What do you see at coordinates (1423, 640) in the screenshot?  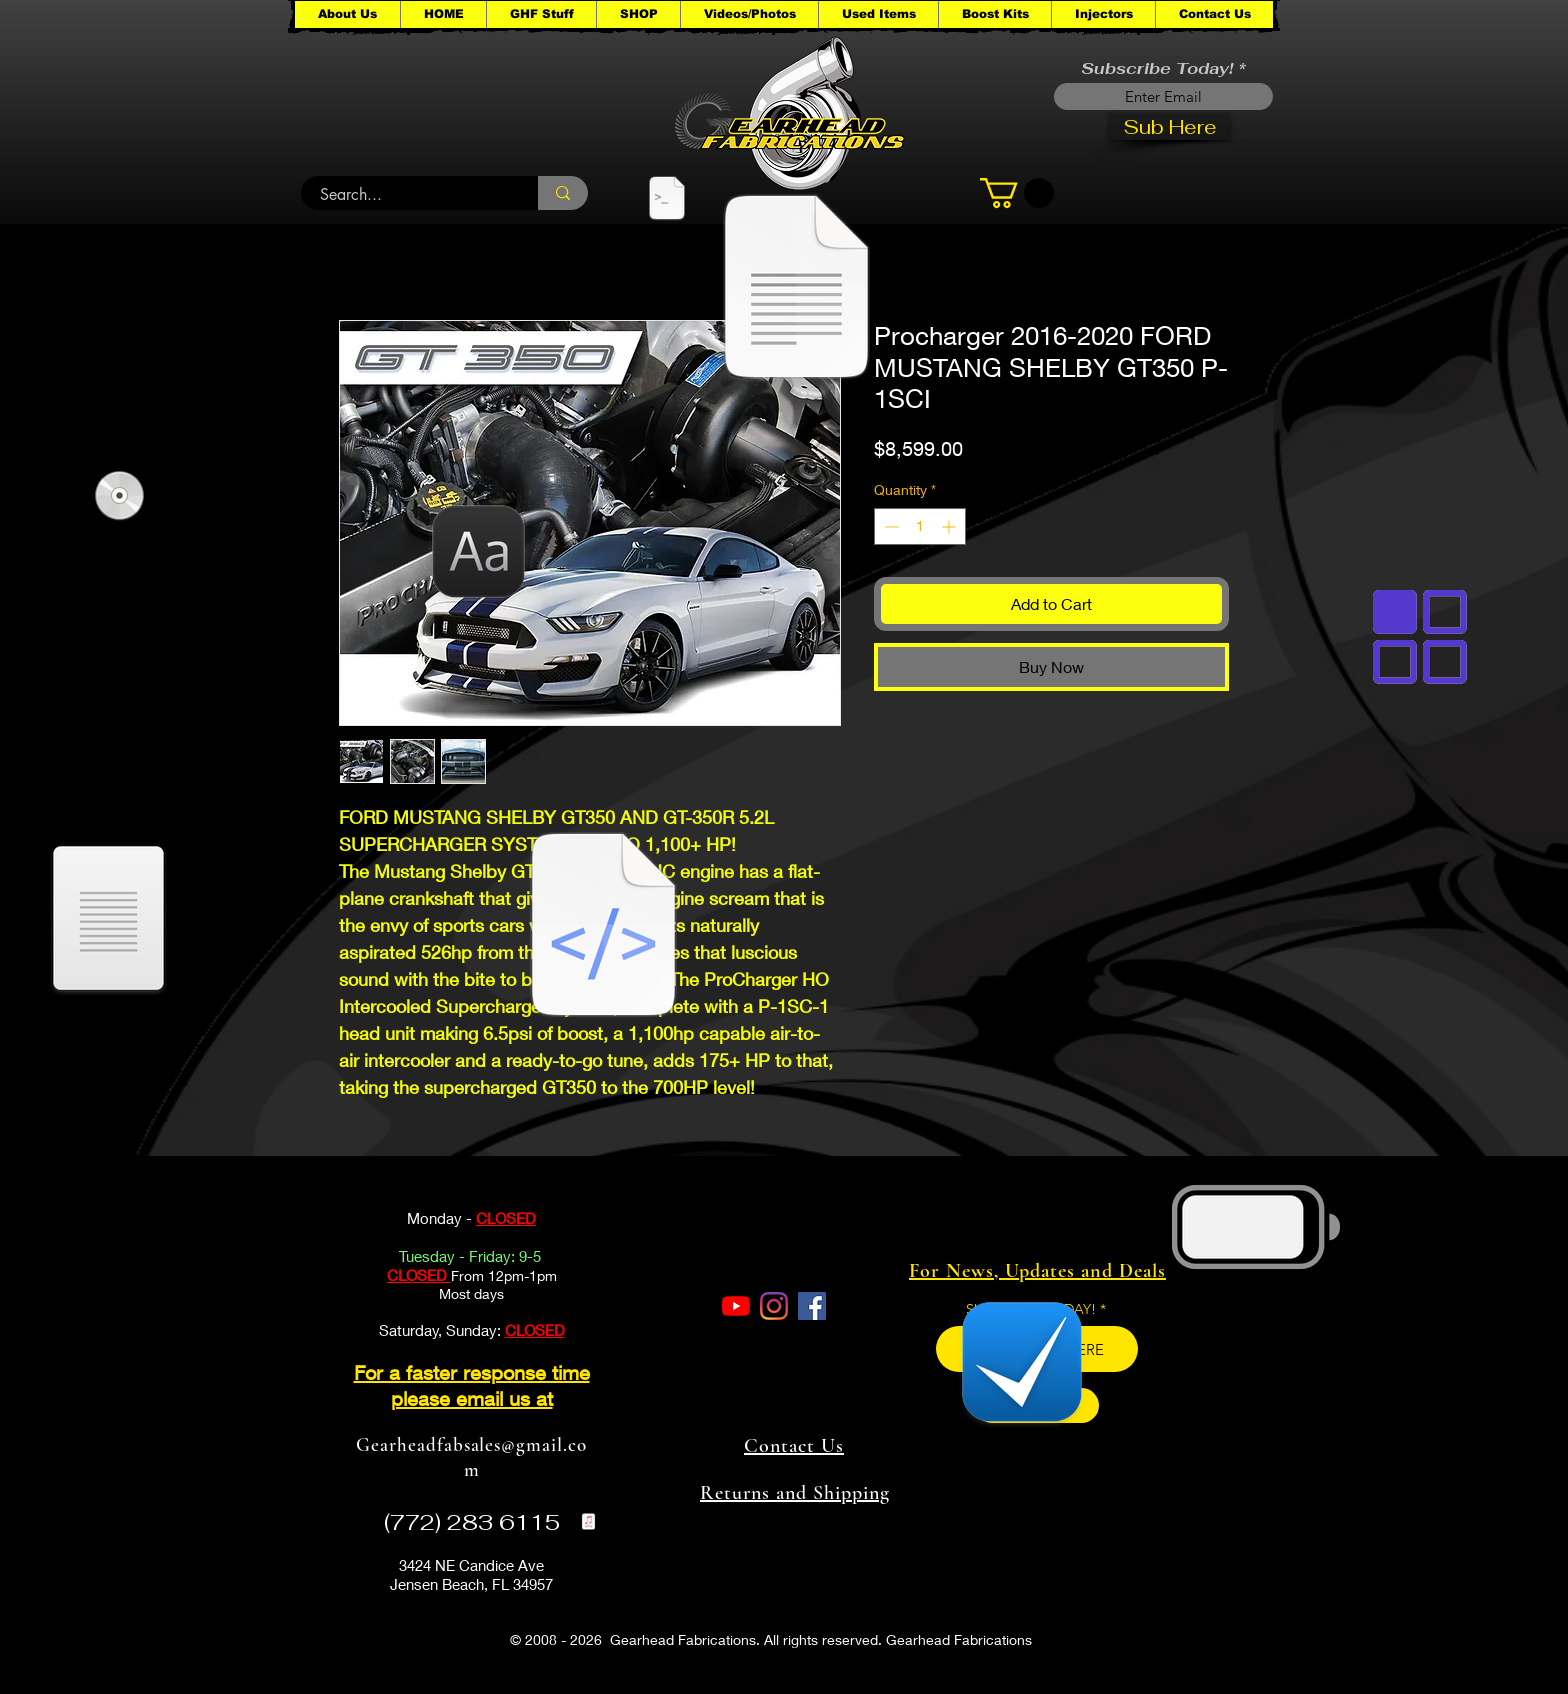 I see `access application preferences or settings` at bounding box center [1423, 640].